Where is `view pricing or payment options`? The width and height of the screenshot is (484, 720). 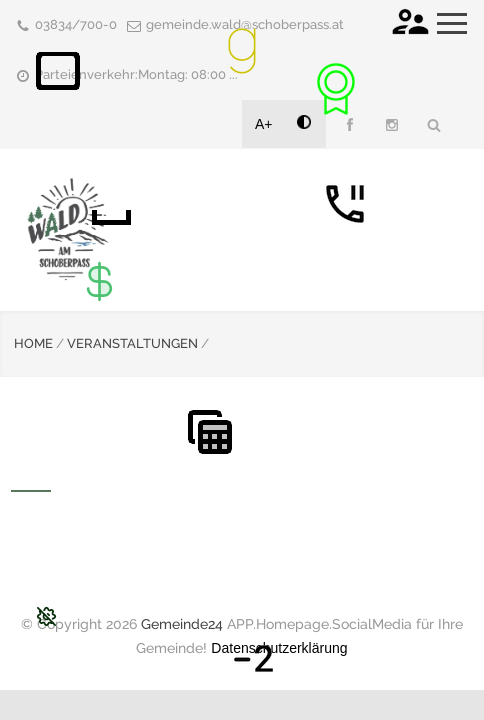 view pricing or payment options is located at coordinates (99, 281).